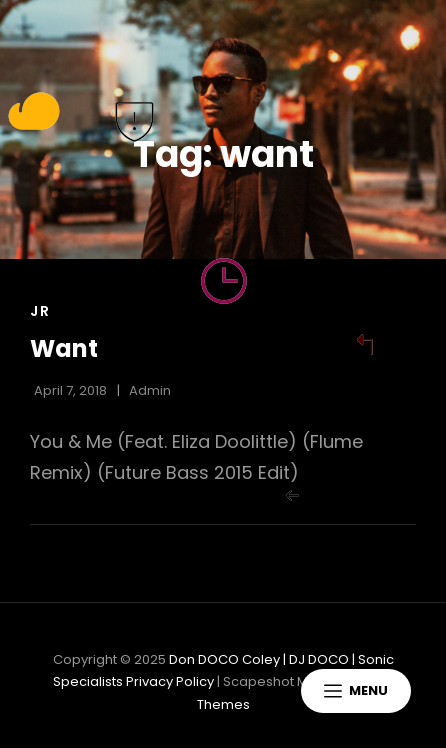 The width and height of the screenshot is (446, 748). I want to click on go back to the previous screen, so click(292, 495).